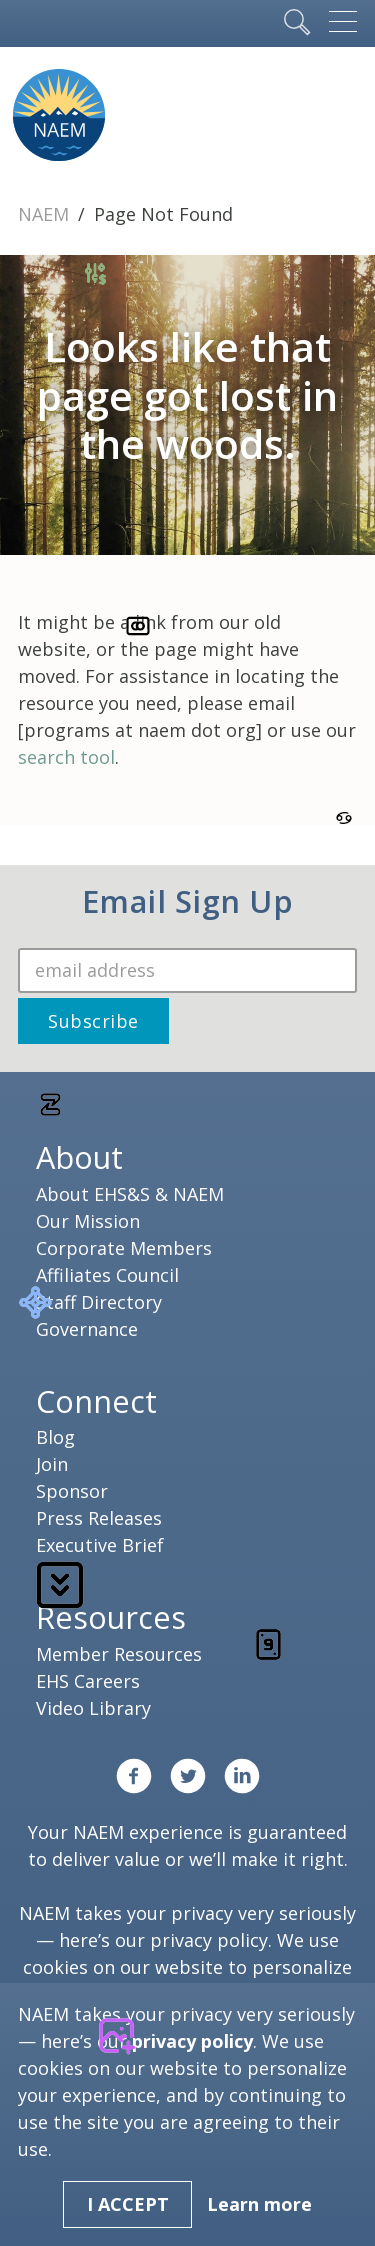 This screenshot has height=2246, width=375. I want to click on pay with mastercard, so click(138, 626).